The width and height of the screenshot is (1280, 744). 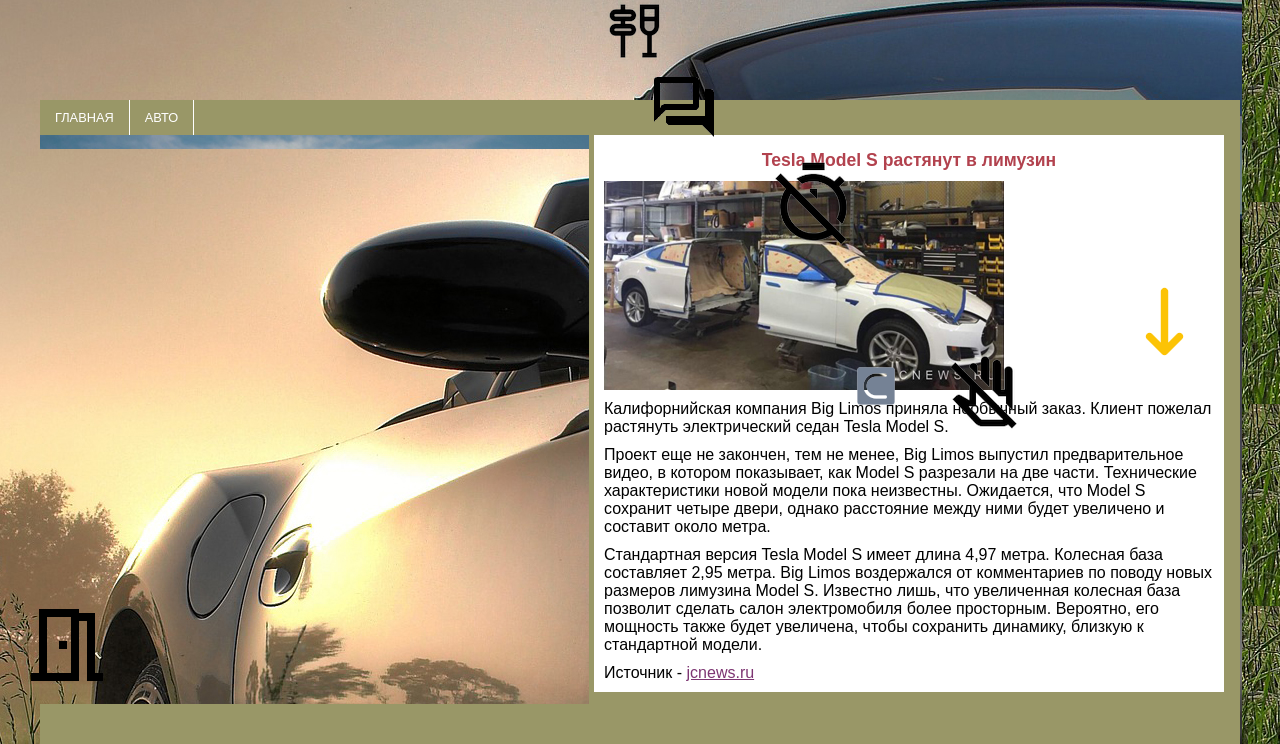 What do you see at coordinates (684, 107) in the screenshot?
I see `open chat or messaging feature` at bounding box center [684, 107].